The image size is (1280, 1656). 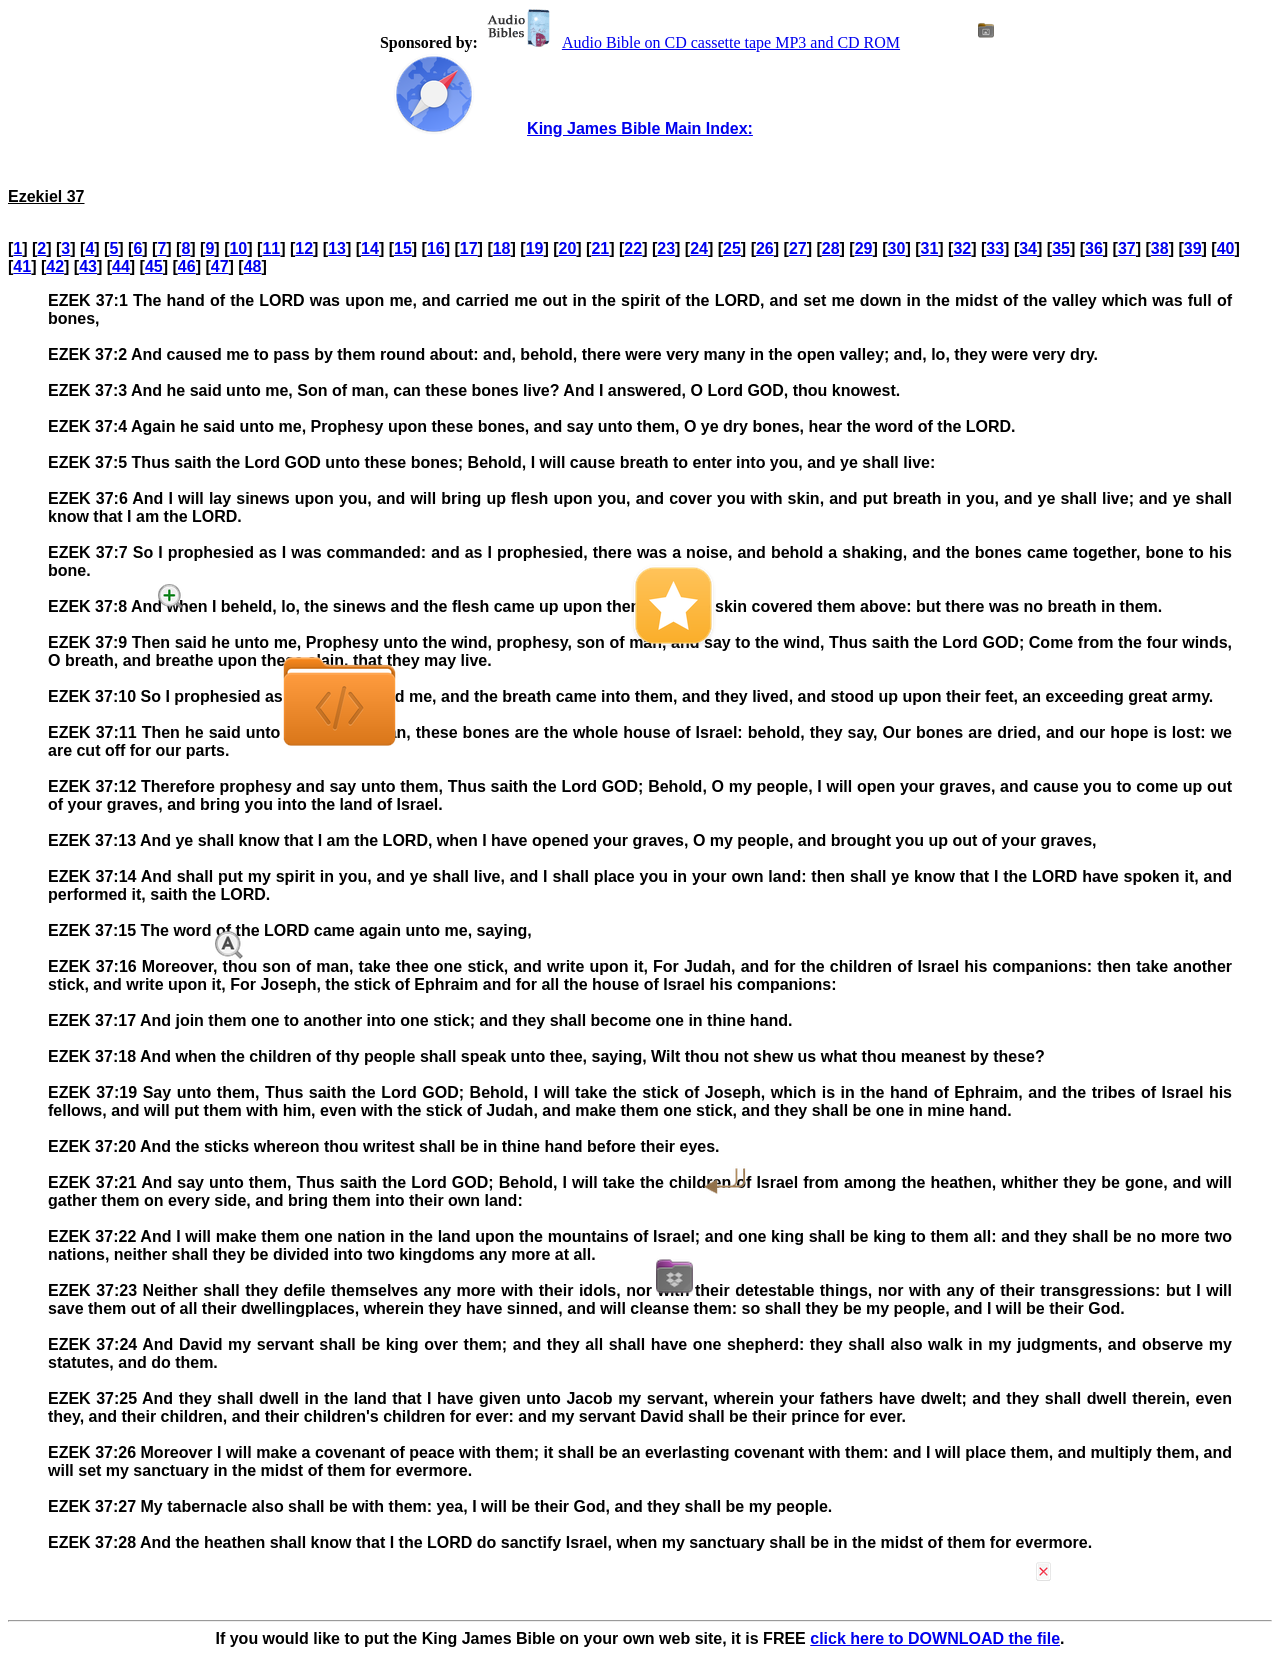 What do you see at coordinates (1043, 1571) in the screenshot?
I see `a broken or invalid symbolic link file` at bounding box center [1043, 1571].